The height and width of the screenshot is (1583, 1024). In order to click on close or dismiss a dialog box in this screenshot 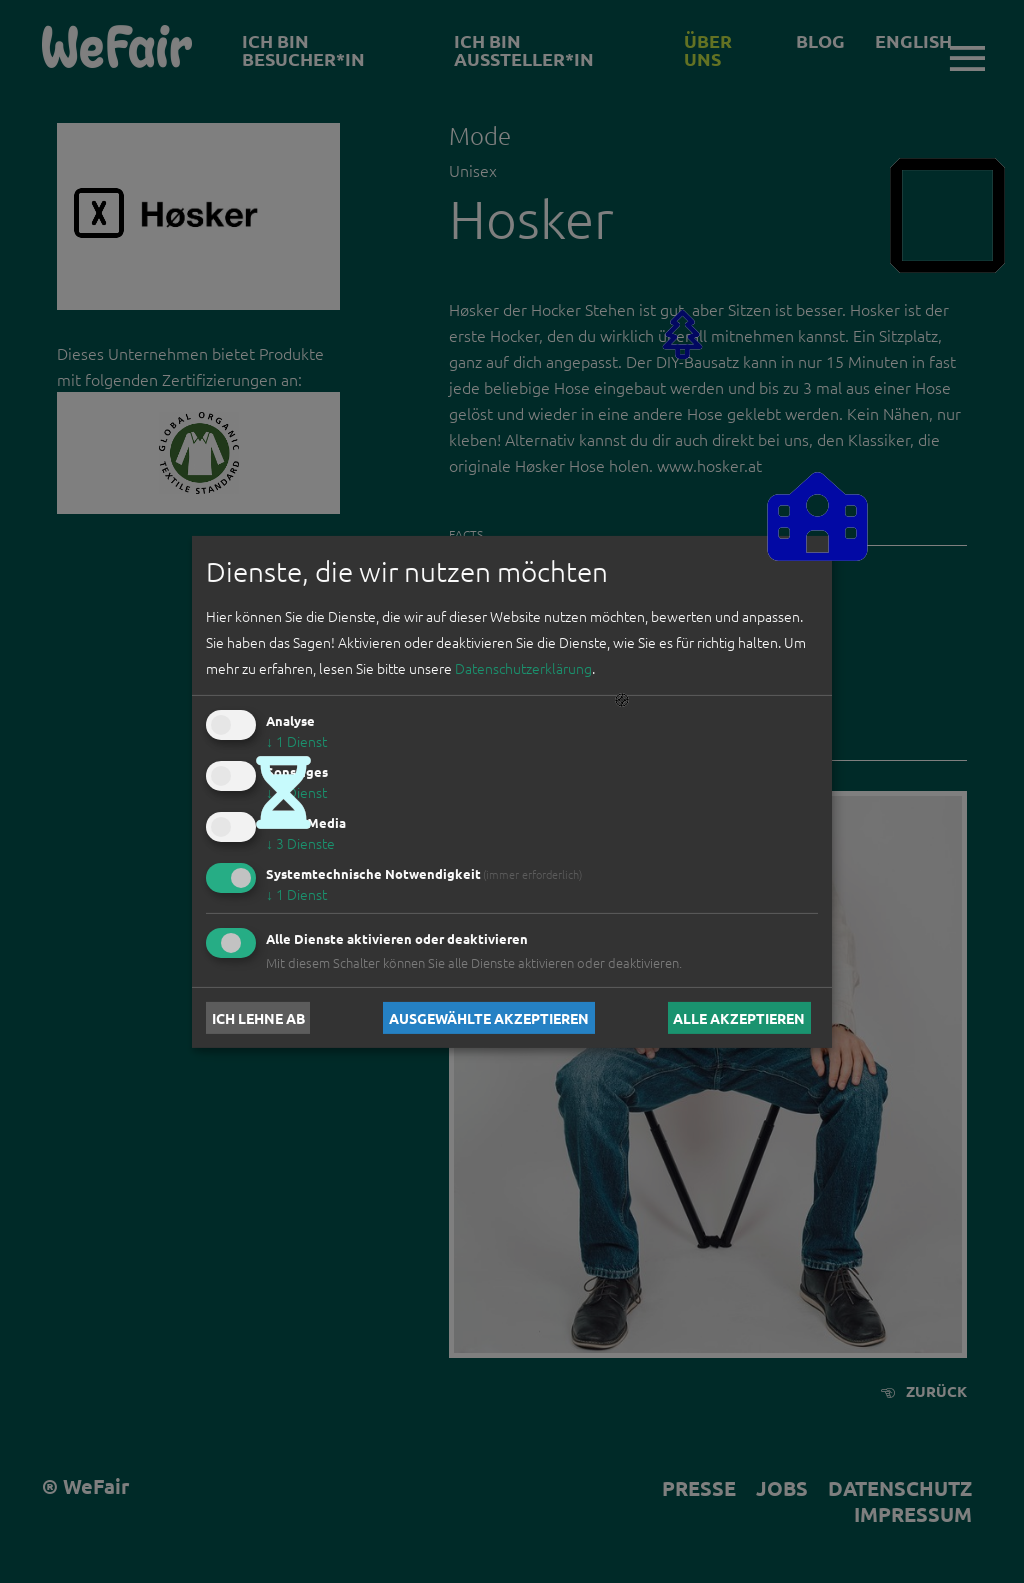, I will do `click(99, 213)`.